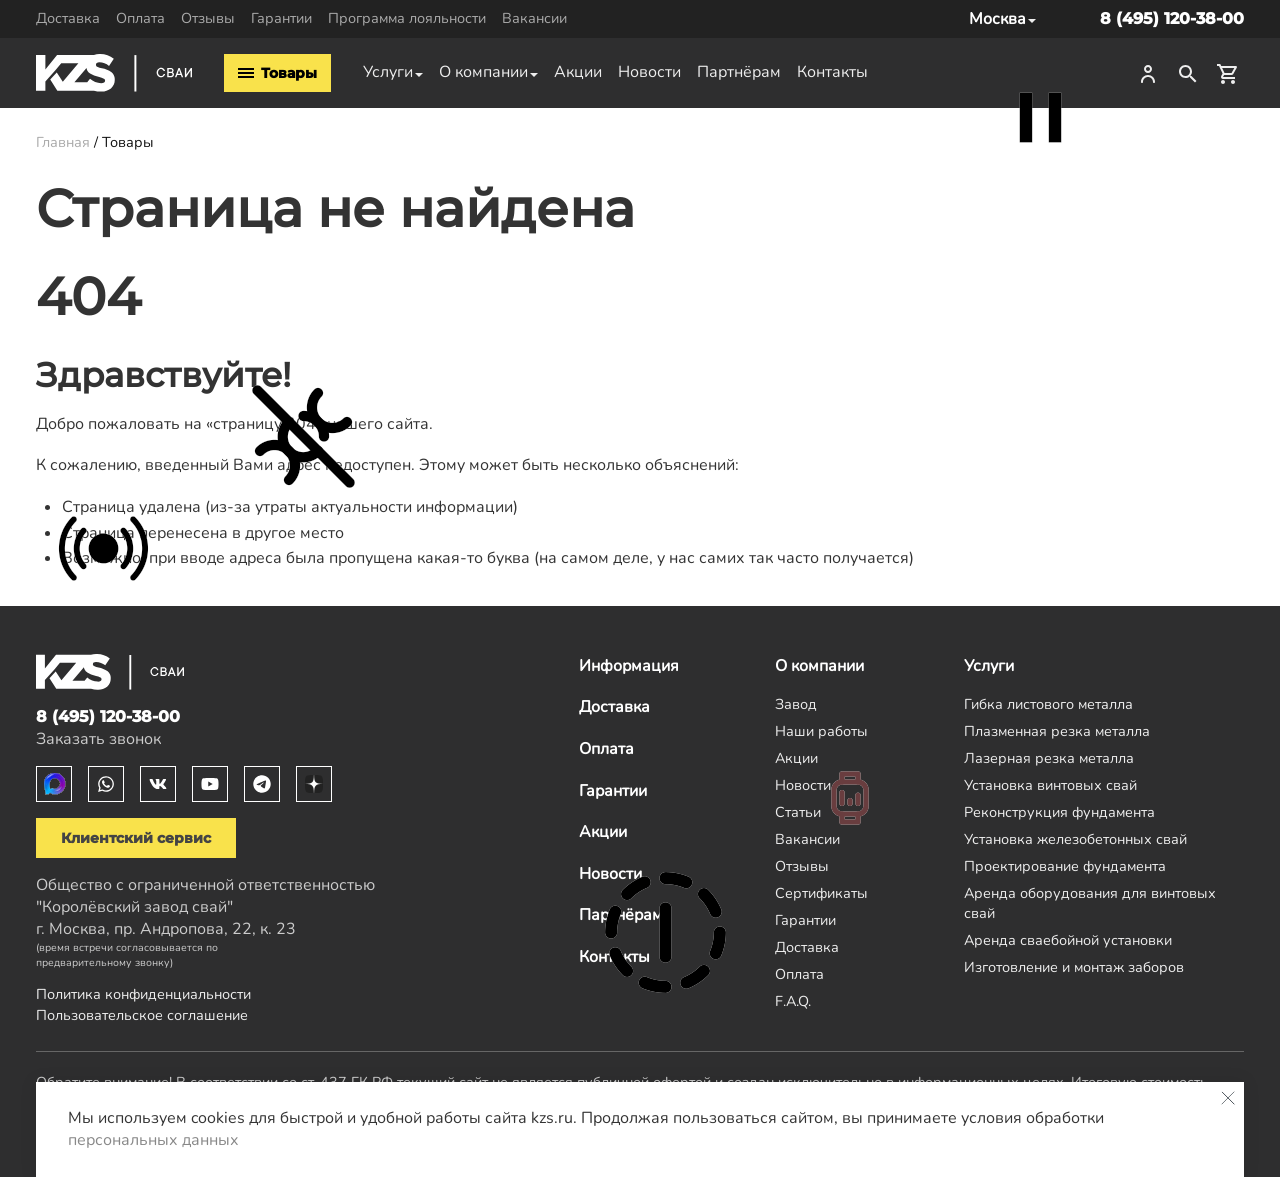  I want to click on disable genetic or DNA-related features, so click(303, 436).